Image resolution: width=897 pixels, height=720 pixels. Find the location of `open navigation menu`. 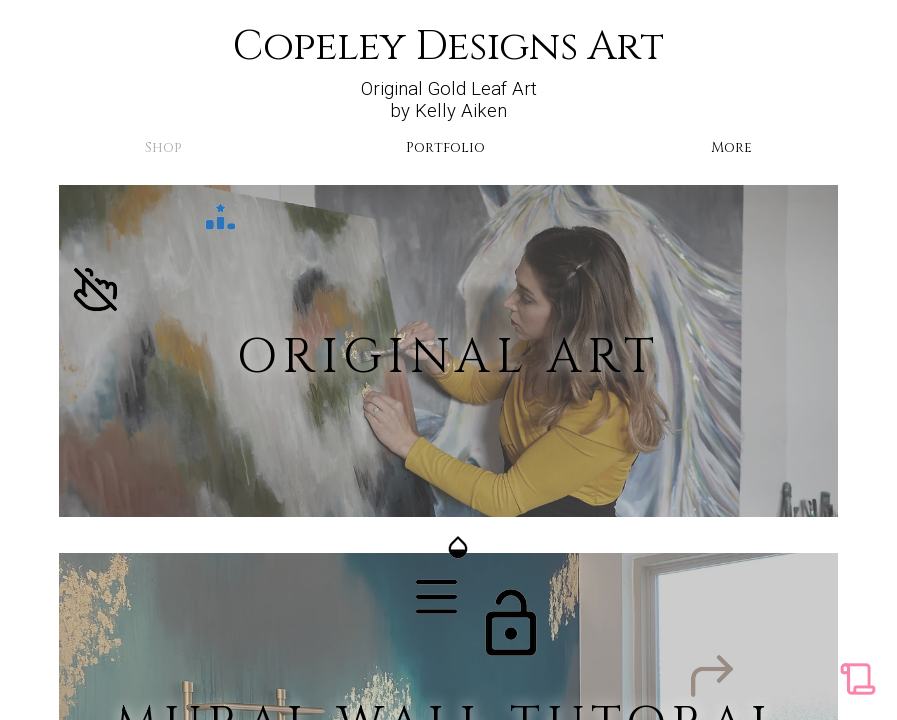

open navigation menu is located at coordinates (436, 597).